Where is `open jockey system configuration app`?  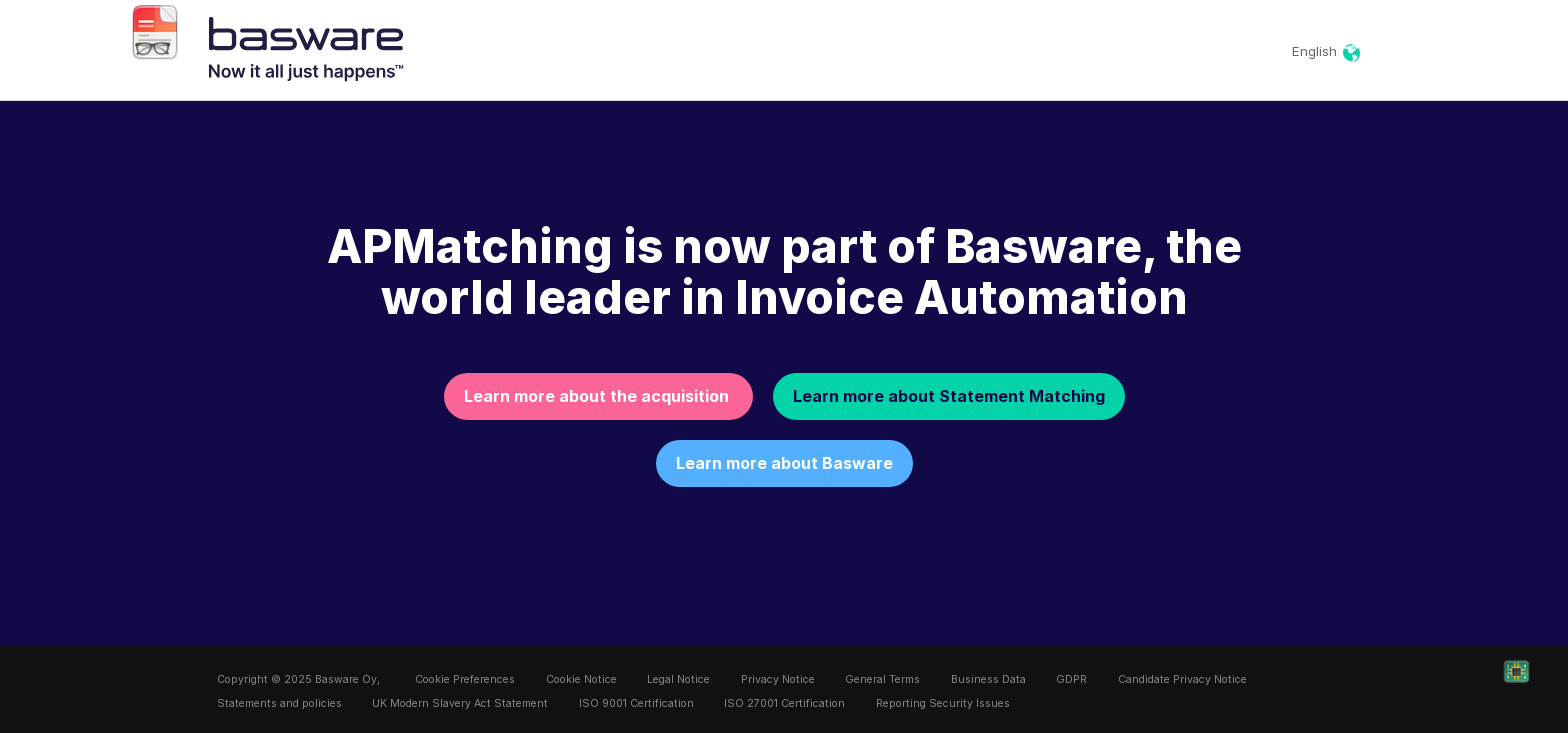
open jockey system configuration app is located at coordinates (1516, 671).